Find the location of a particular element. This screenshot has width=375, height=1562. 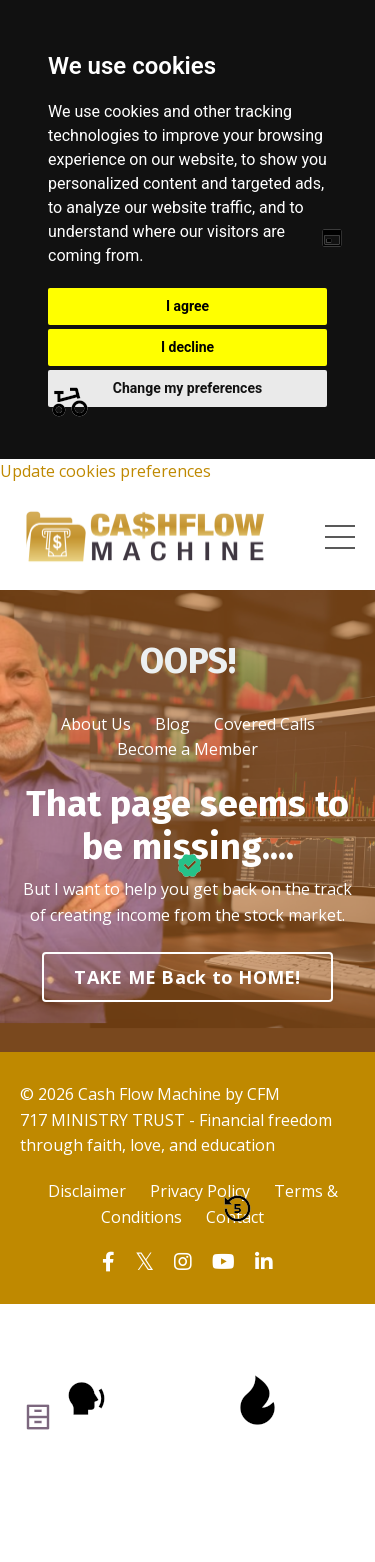

activate text-to-speech or voice output is located at coordinates (86, 1398).